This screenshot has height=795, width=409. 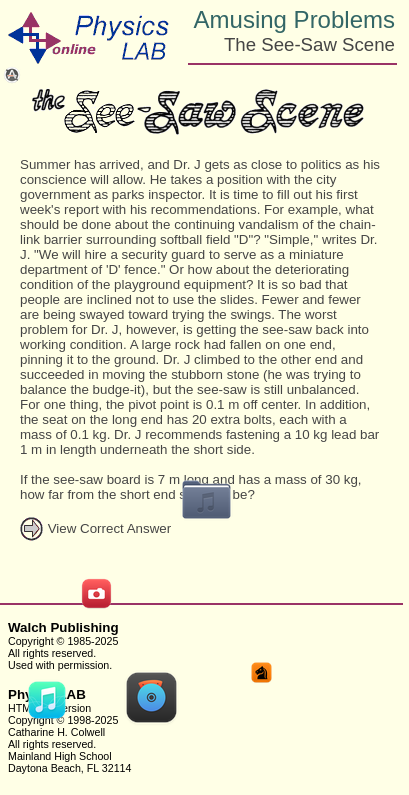 What do you see at coordinates (206, 499) in the screenshot?
I see `open your music files folder` at bounding box center [206, 499].